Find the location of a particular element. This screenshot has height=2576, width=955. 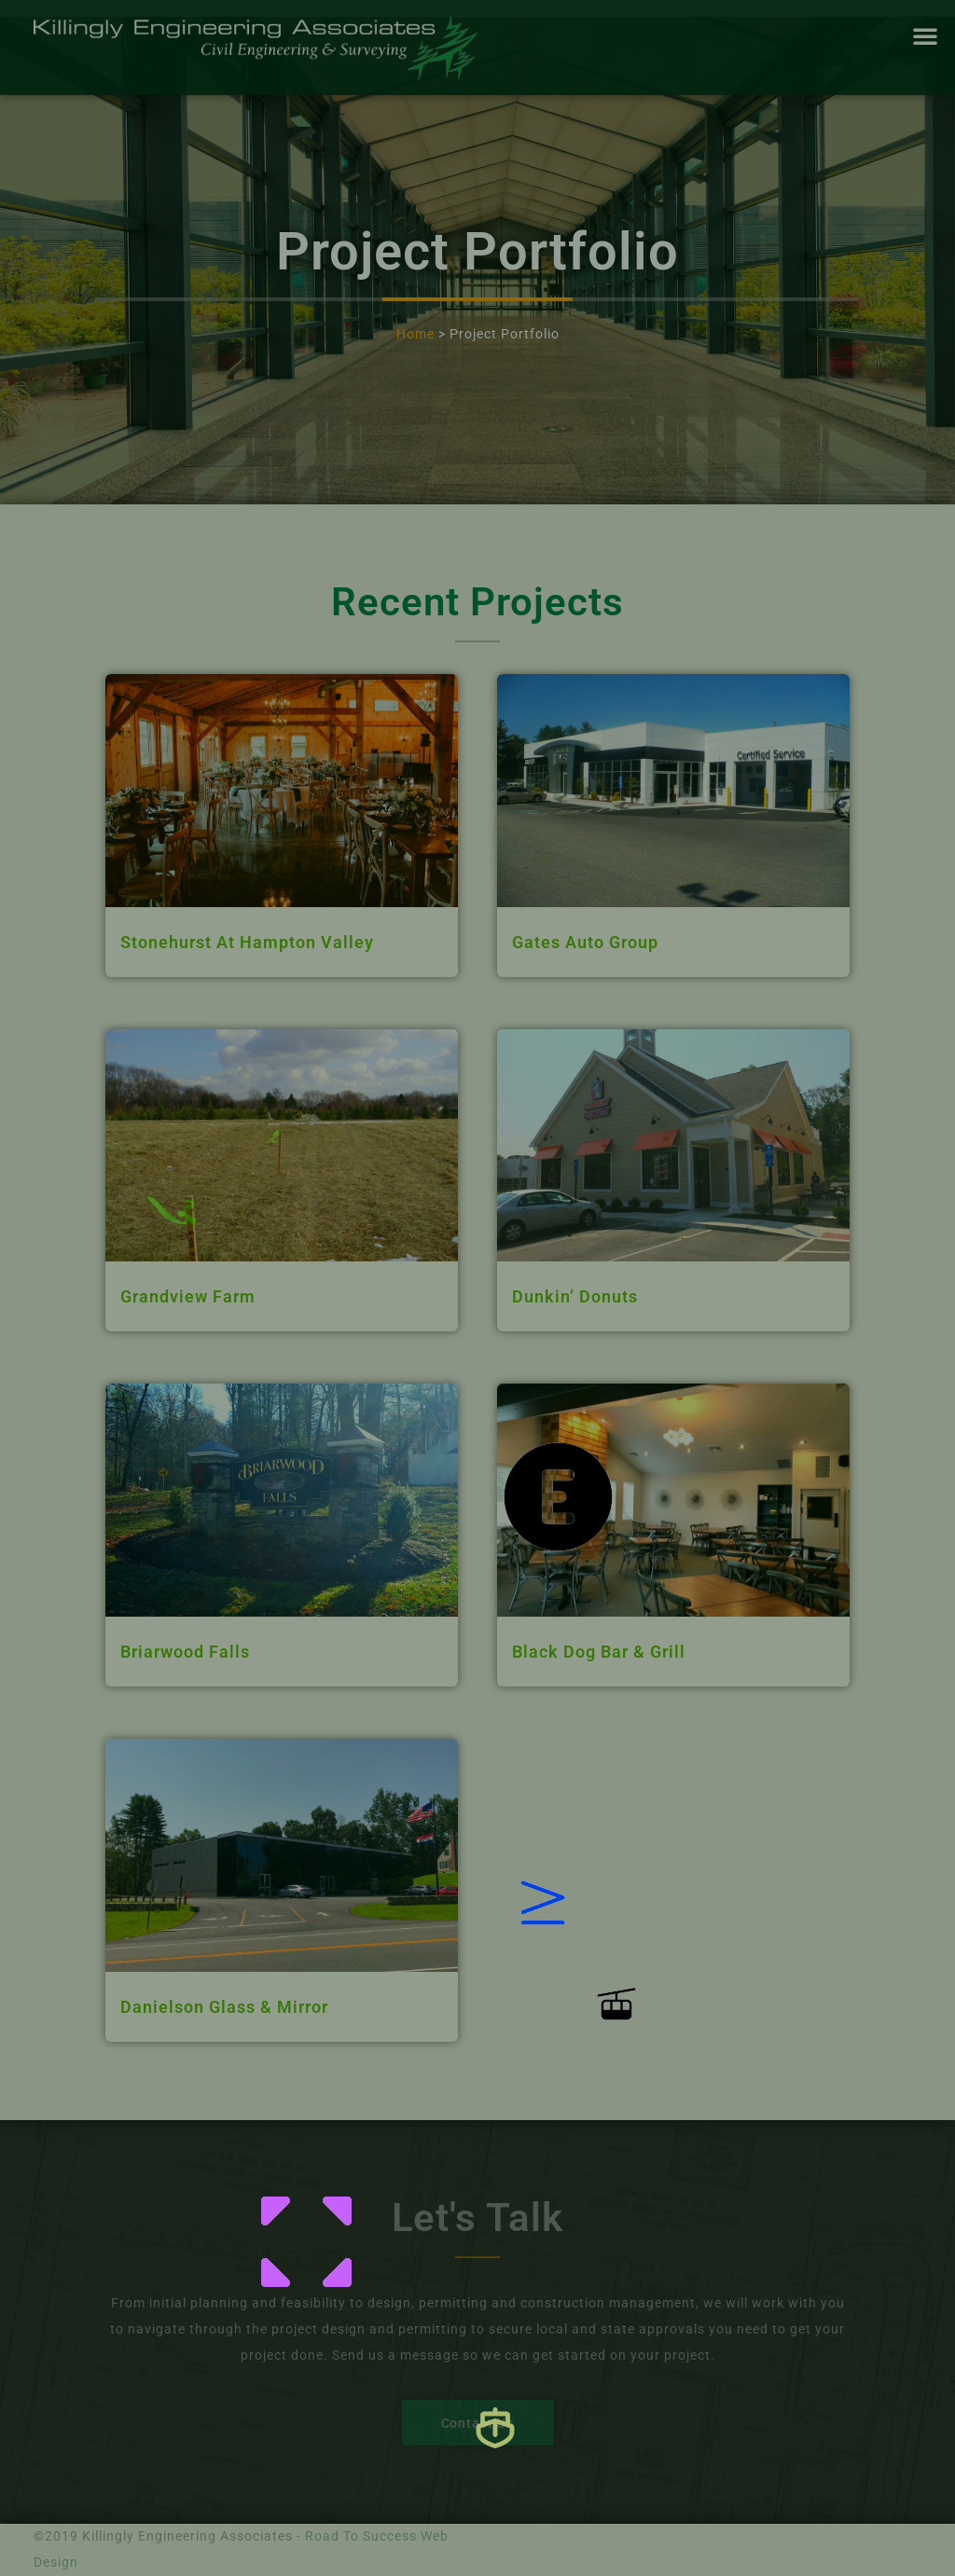

access cable car or gondola transit options is located at coordinates (616, 2004).